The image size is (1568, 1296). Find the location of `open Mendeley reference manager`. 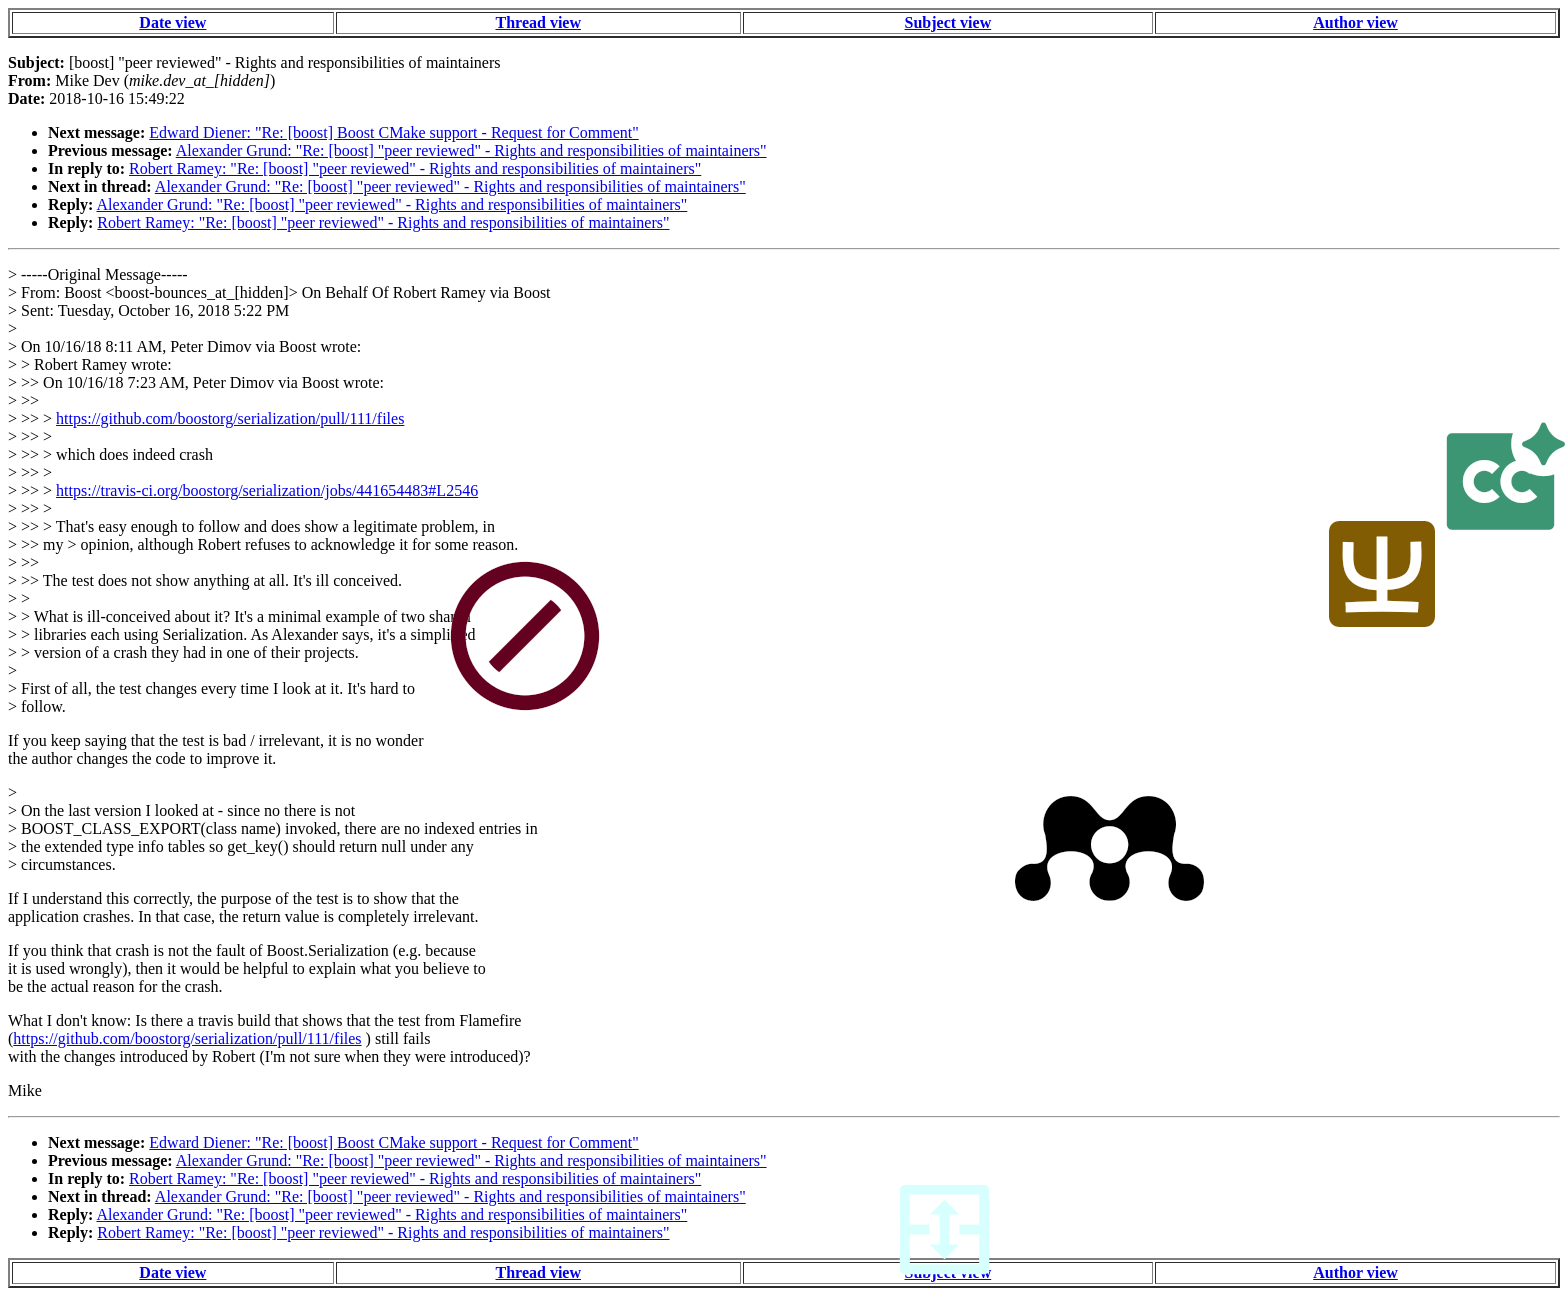

open Mendeley reference manager is located at coordinates (1109, 848).